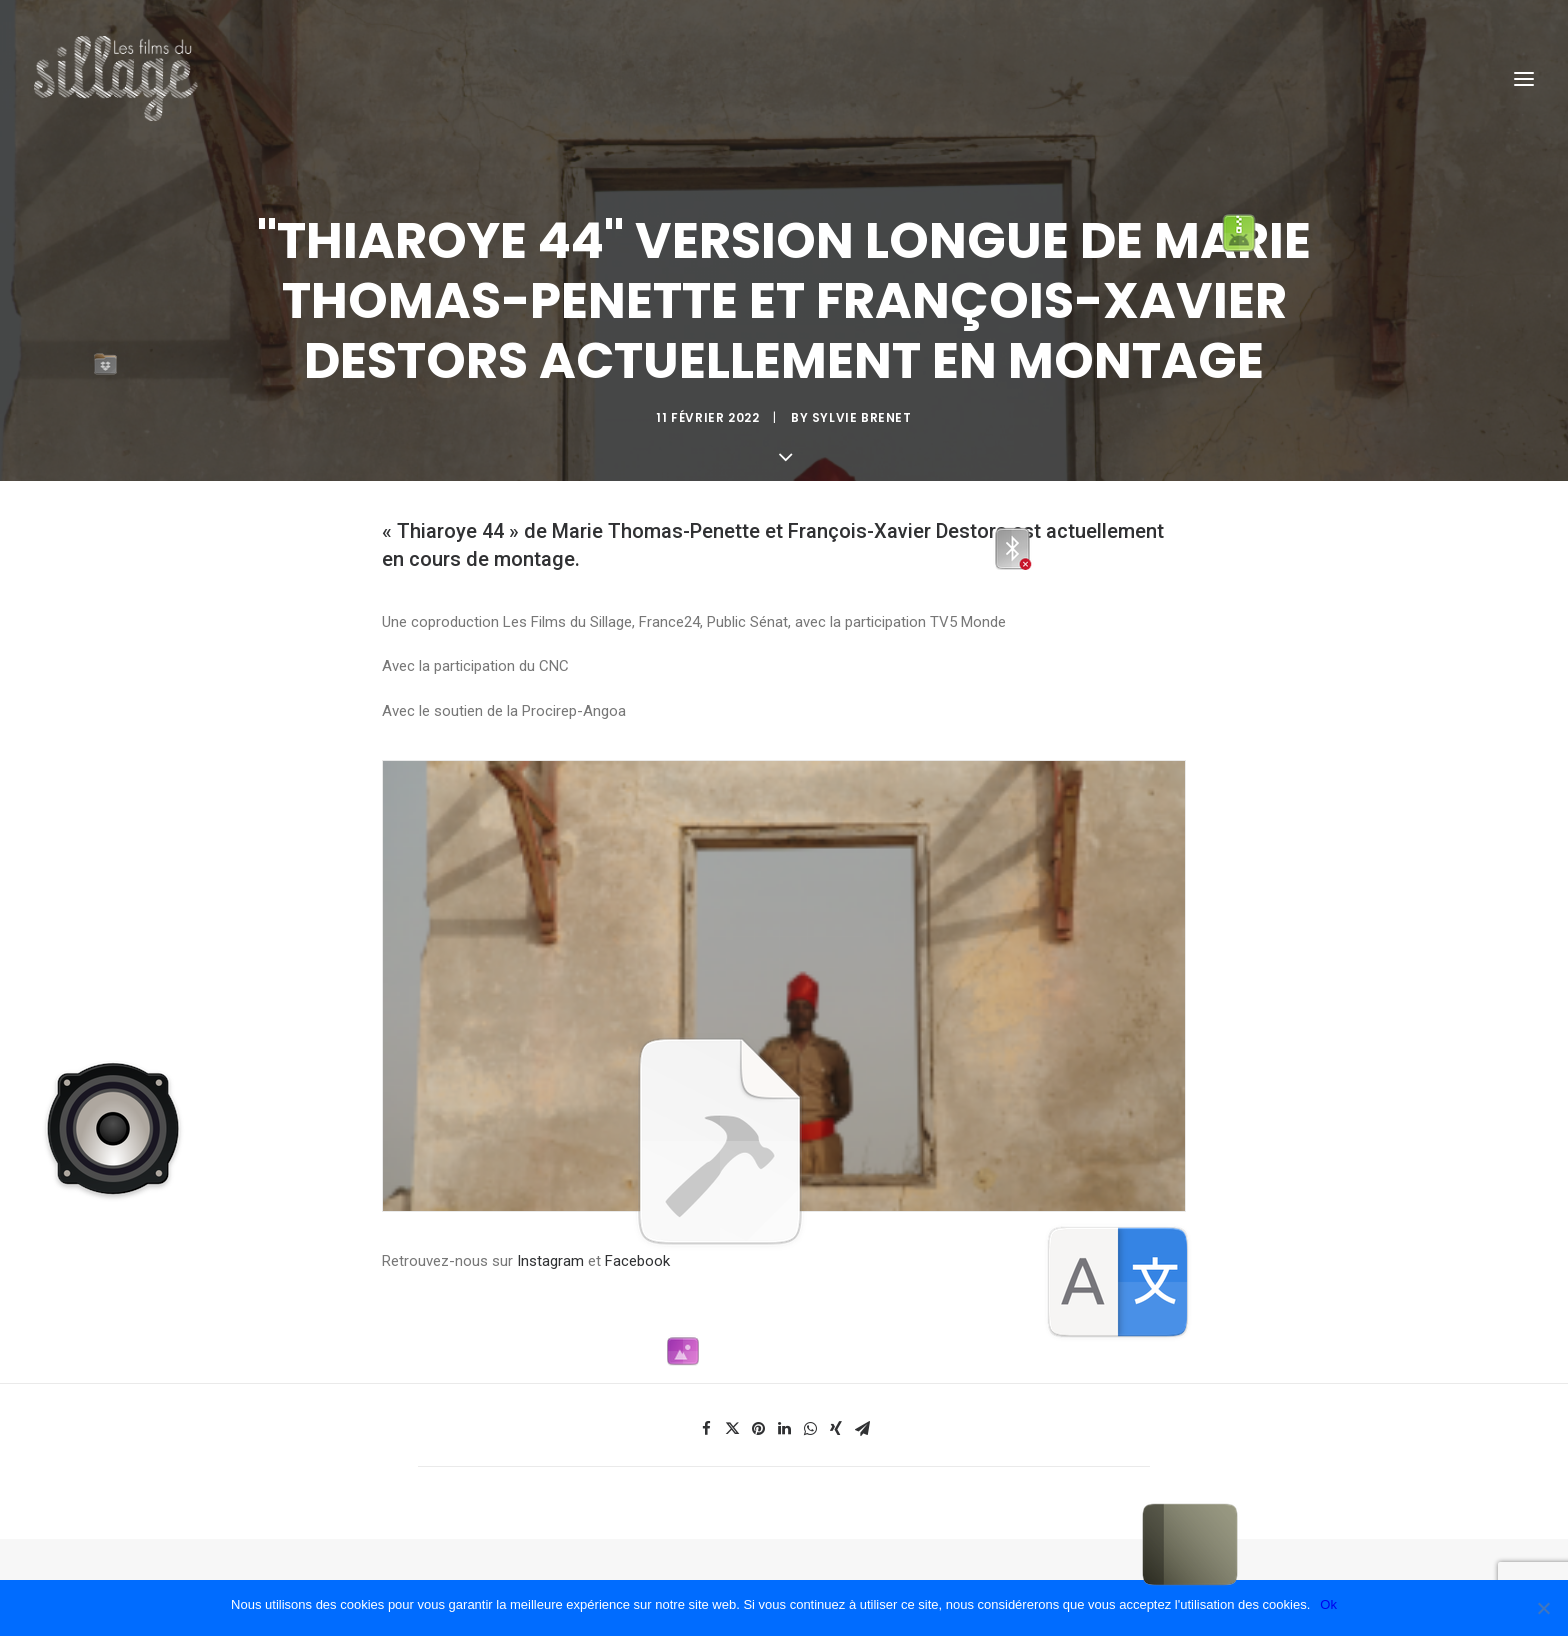 This screenshot has width=1568, height=1636. Describe the element at coordinates (1118, 1282) in the screenshot. I see `access language and translation settings` at that location.